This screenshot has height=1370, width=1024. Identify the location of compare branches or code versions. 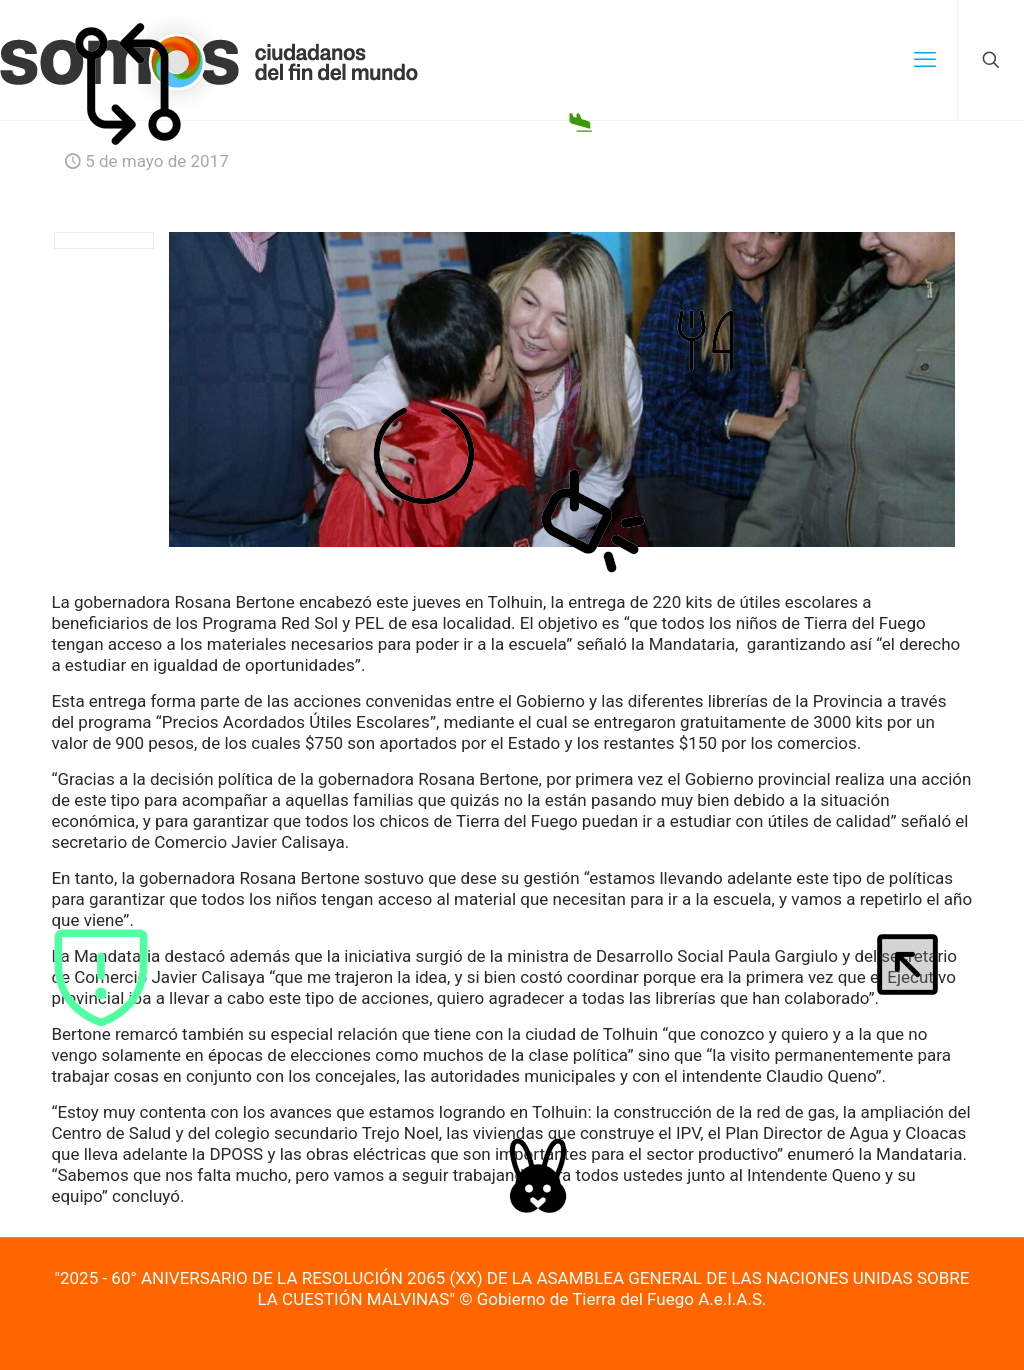
(128, 84).